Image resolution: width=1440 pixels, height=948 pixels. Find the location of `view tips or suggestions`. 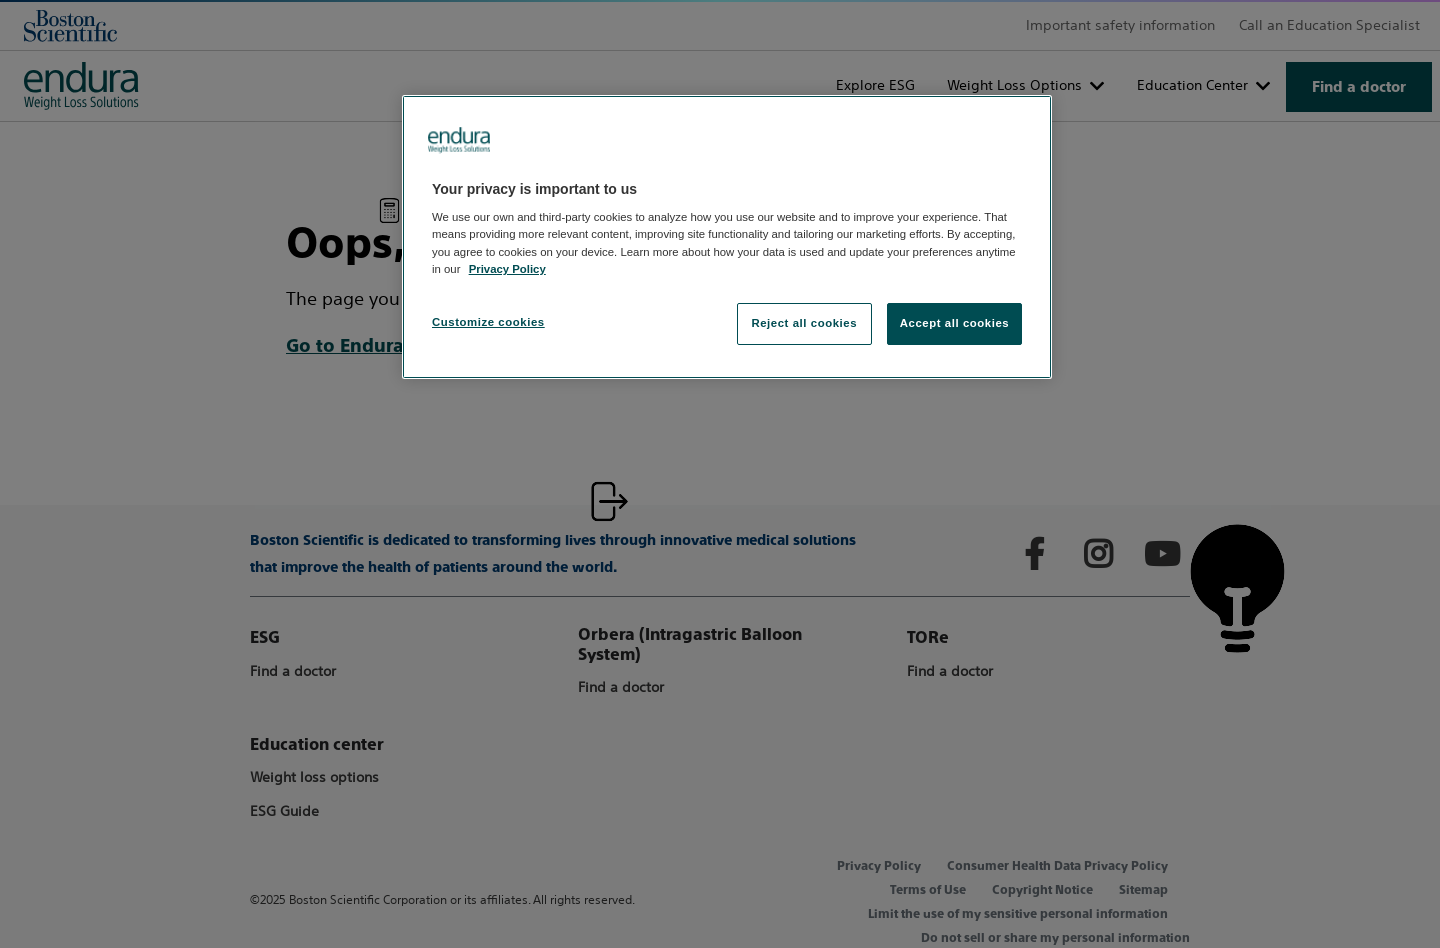

view tips or suggestions is located at coordinates (1237, 588).